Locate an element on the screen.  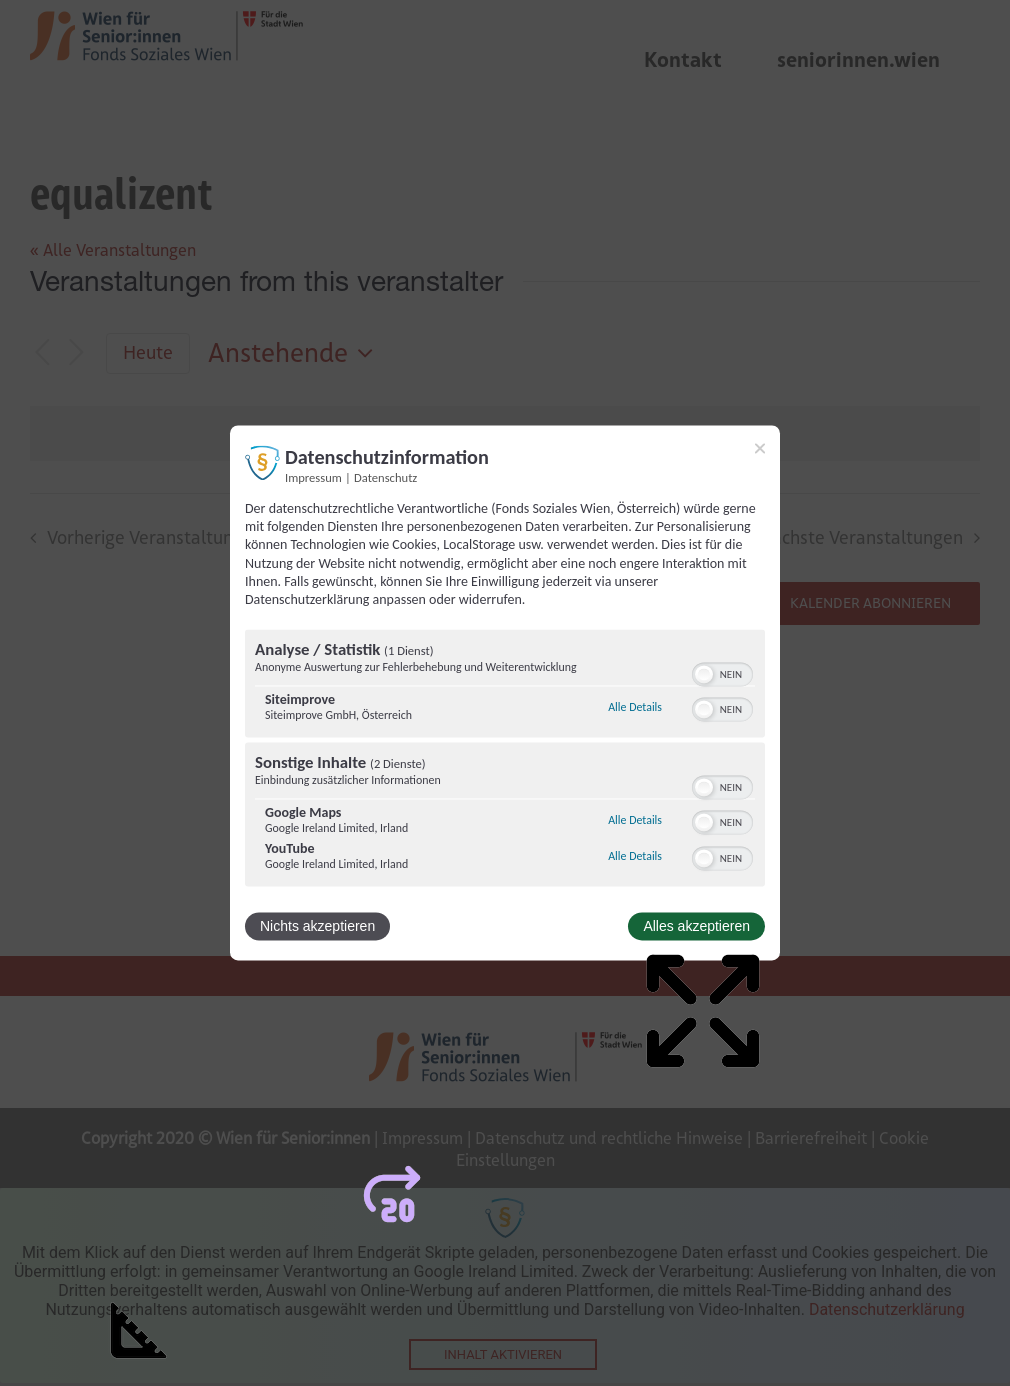
skip forward 20 seconds is located at coordinates (393, 1195).